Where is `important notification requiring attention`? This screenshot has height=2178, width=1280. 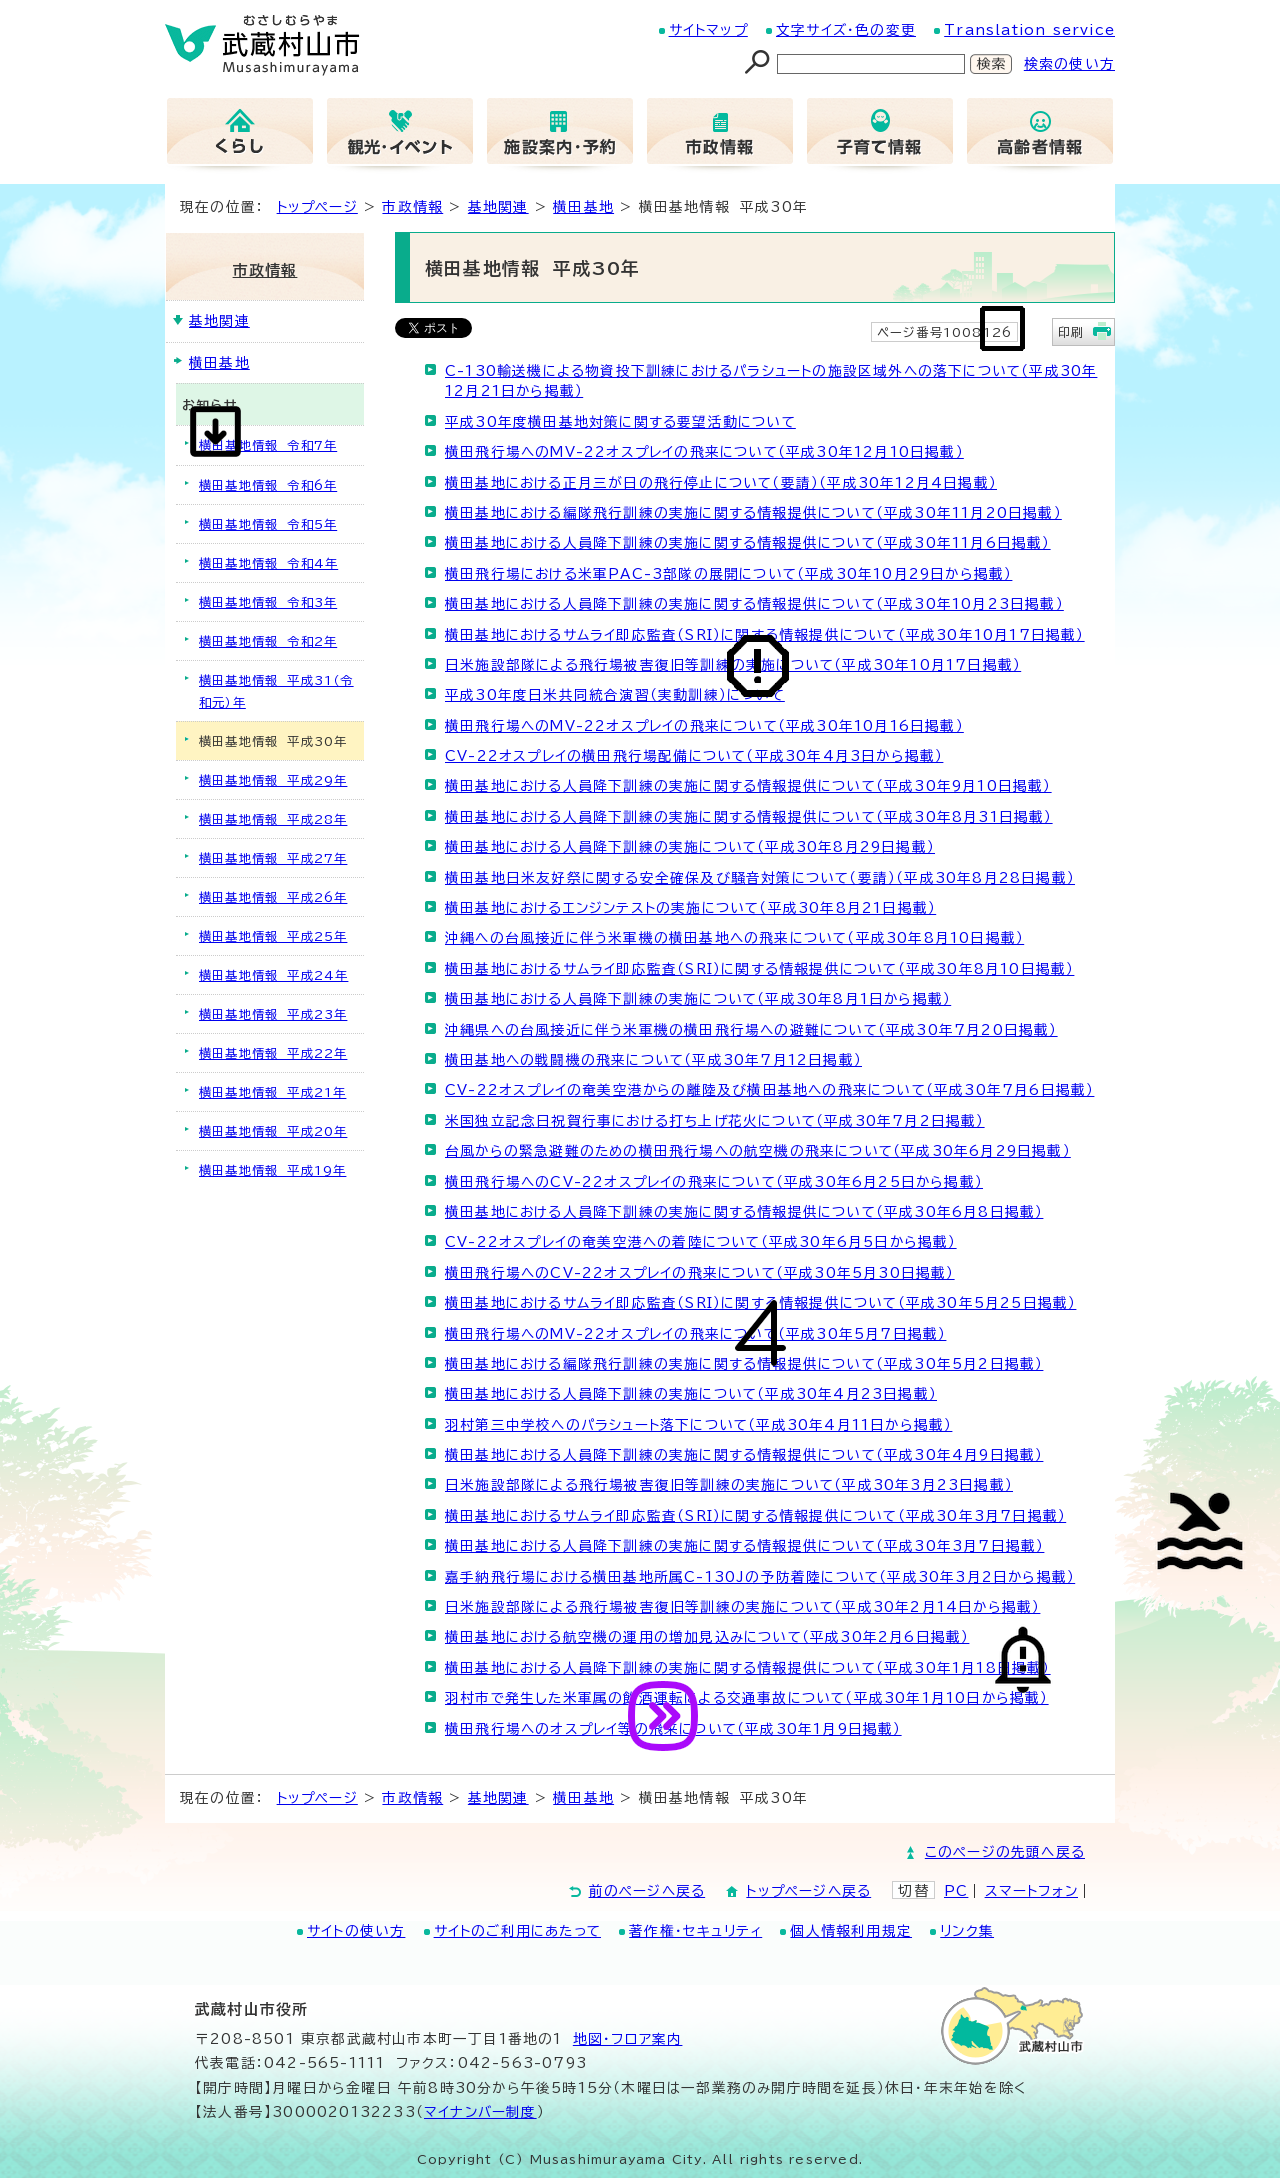
important notification requiring attention is located at coordinates (1023, 1659).